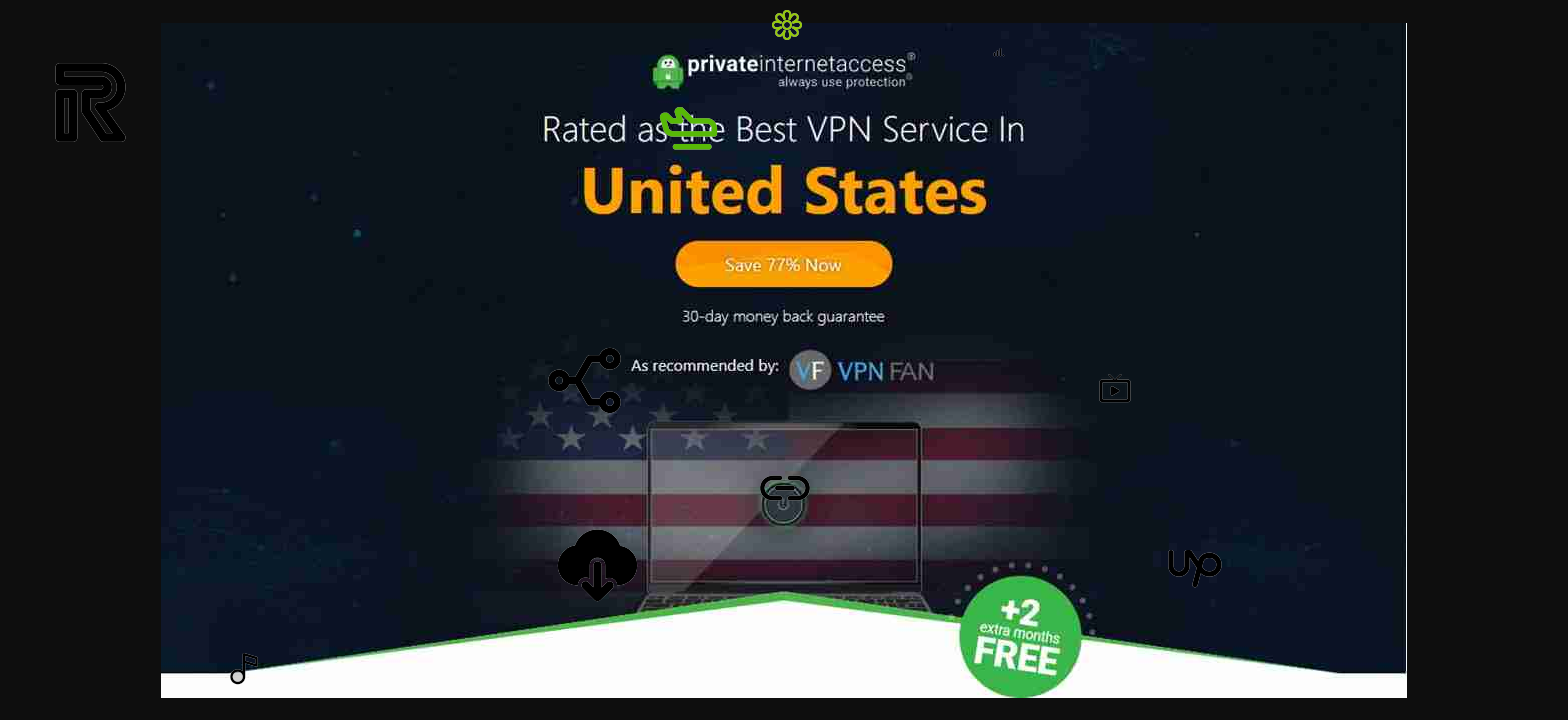 The height and width of the screenshot is (720, 1568). Describe the element at coordinates (785, 488) in the screenshot. I see `insert a hyperlink` at that location.